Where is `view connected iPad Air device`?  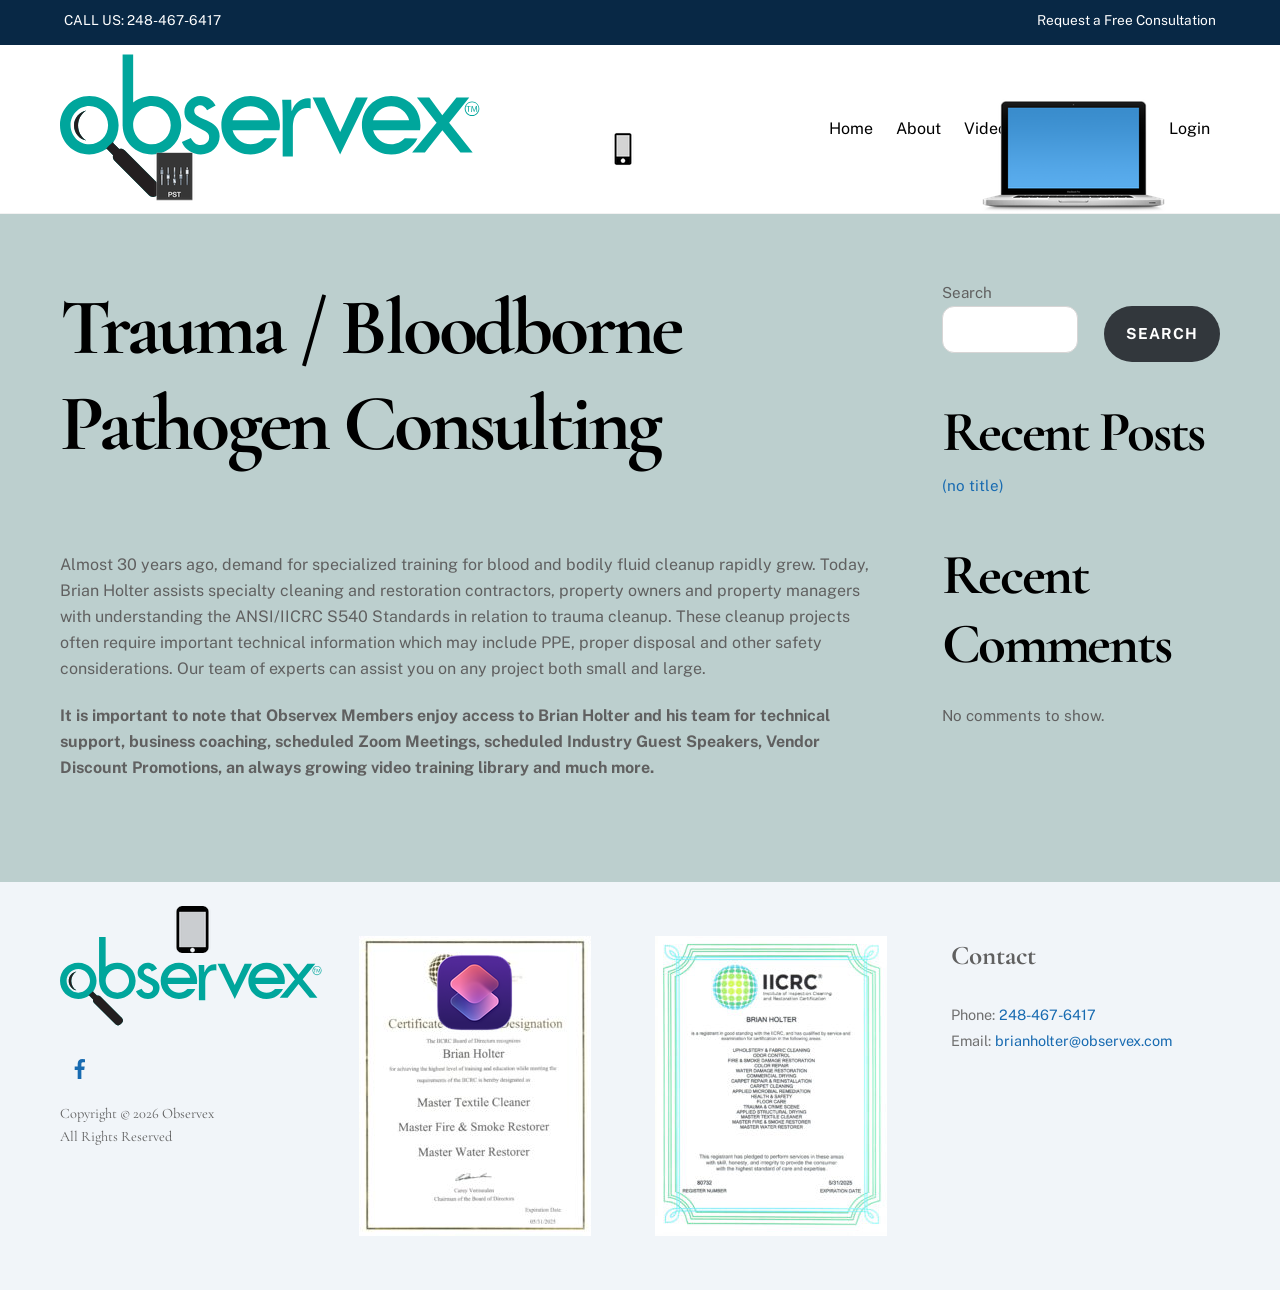
view connected iPad Air device is located at coordinates (192, 929).